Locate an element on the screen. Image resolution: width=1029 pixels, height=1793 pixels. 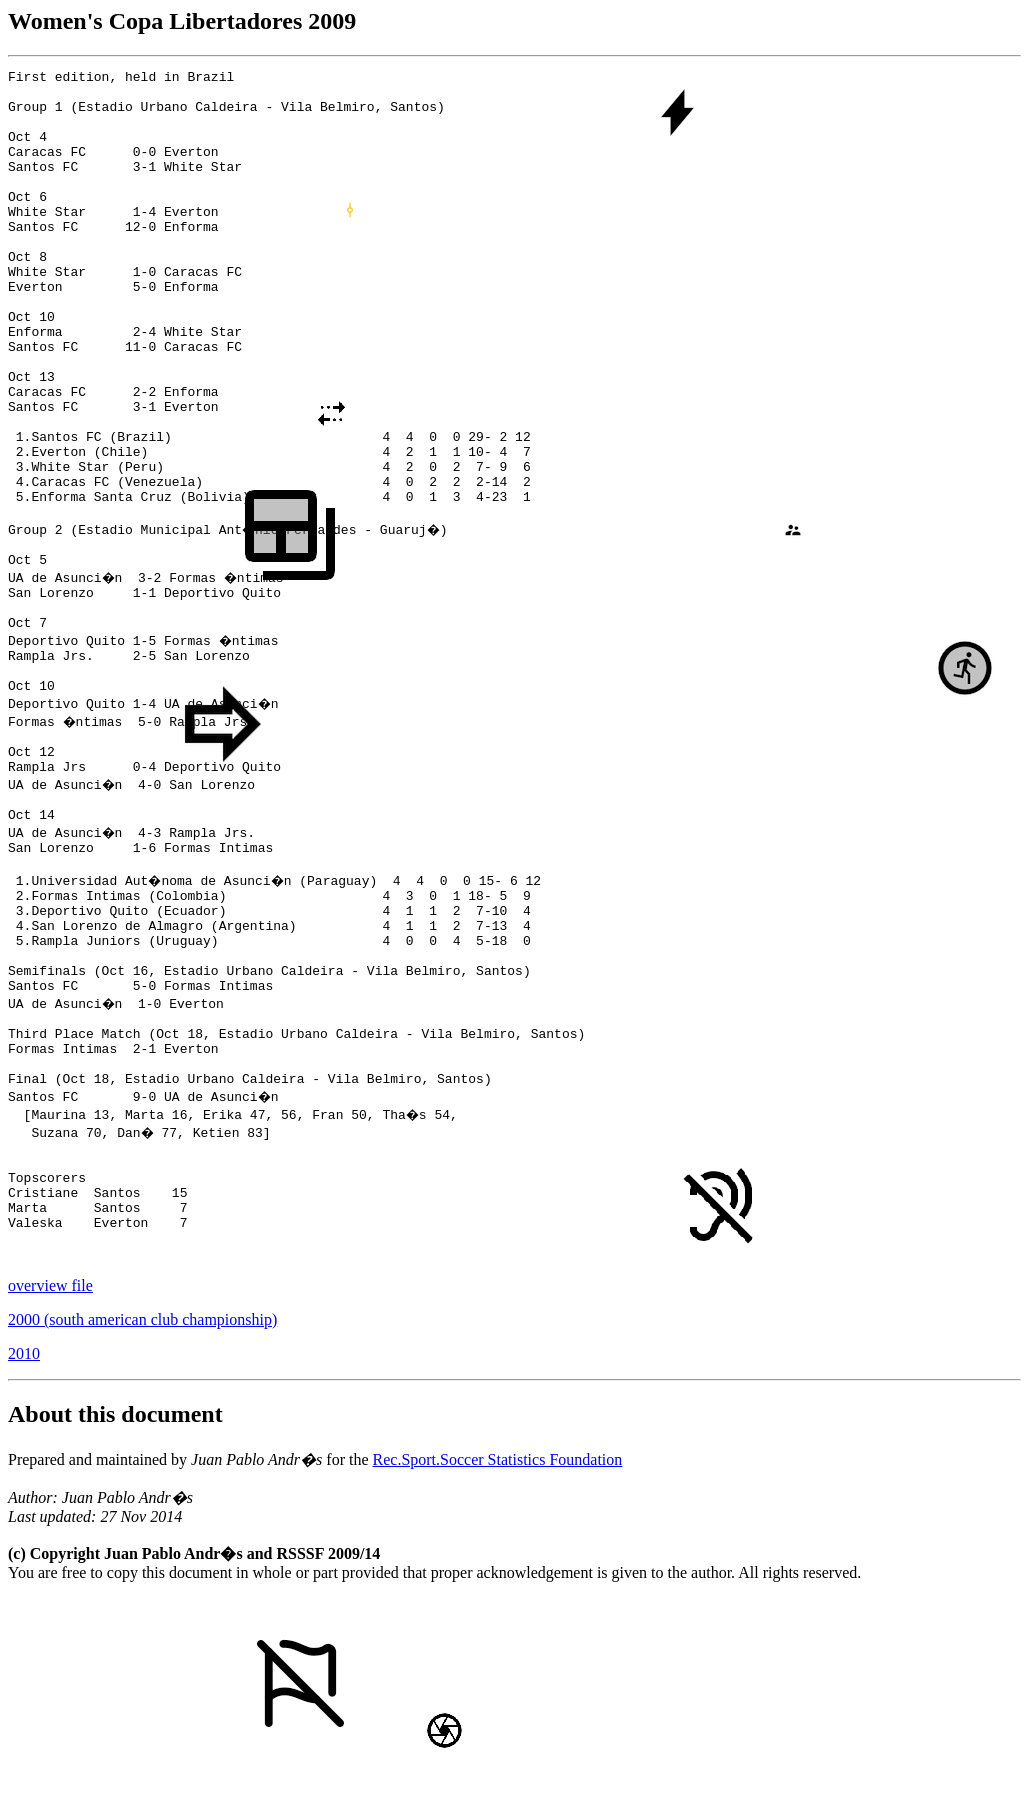
view commit history in version control is located at coordinates (350, 210).